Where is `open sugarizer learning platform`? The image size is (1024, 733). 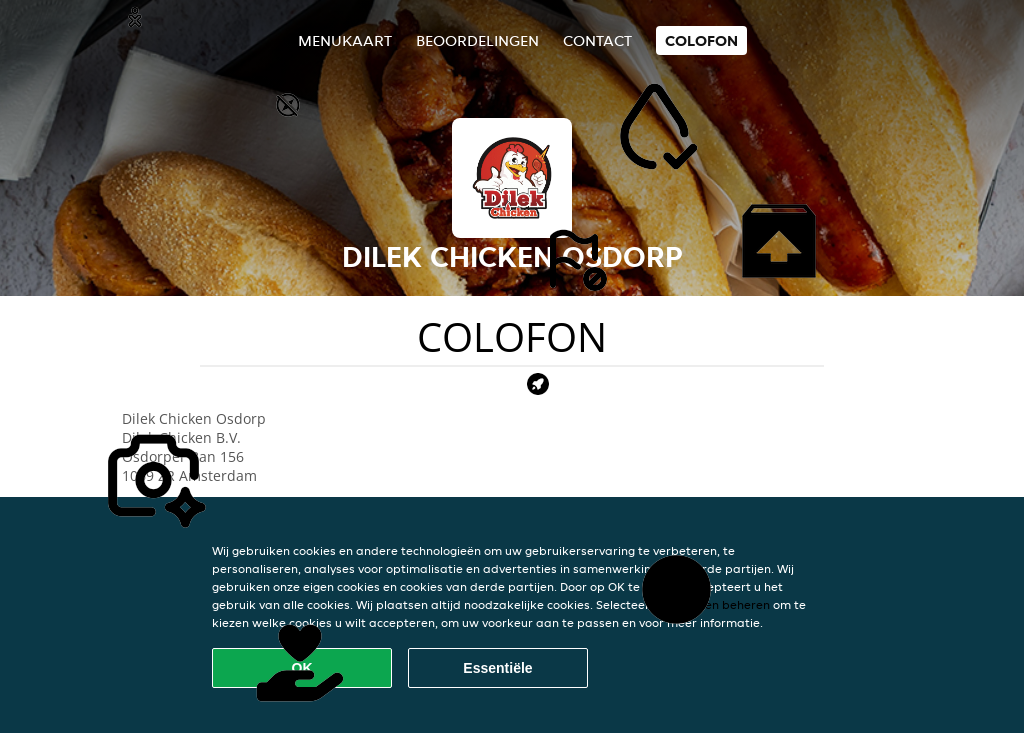 open sugarizer learning platform is located at coordinates (135, 17).